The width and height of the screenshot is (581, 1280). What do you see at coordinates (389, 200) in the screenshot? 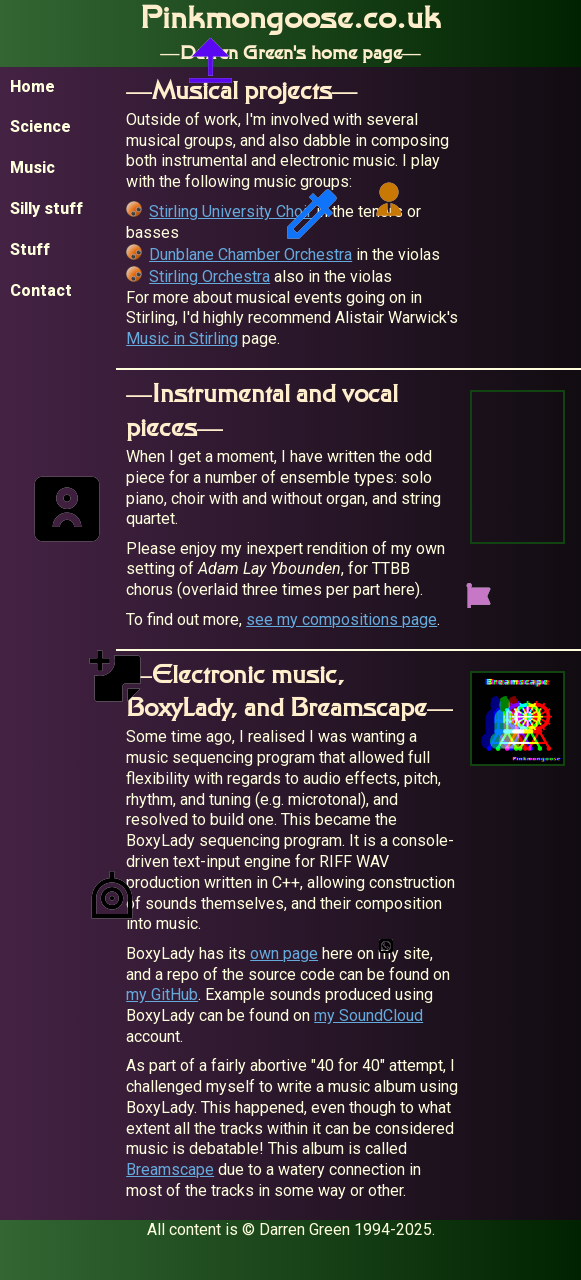
I see `view your profile` at bounding box center [389, 200].